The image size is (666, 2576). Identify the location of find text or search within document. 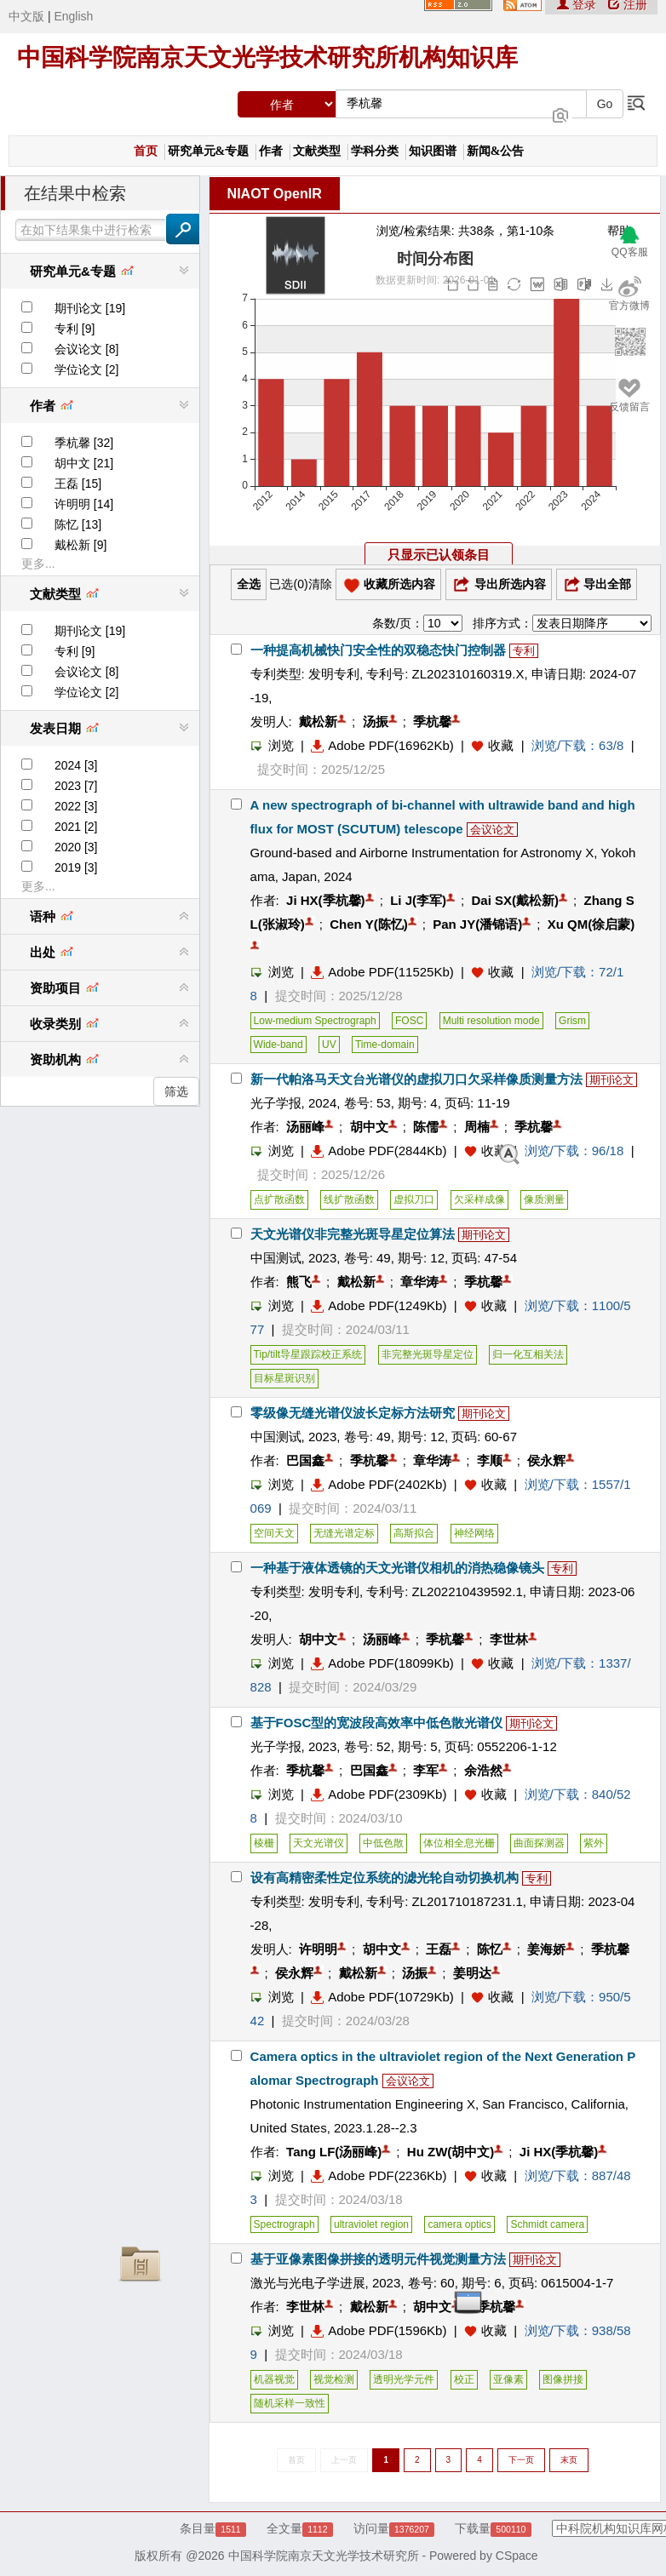
(509, 1154).